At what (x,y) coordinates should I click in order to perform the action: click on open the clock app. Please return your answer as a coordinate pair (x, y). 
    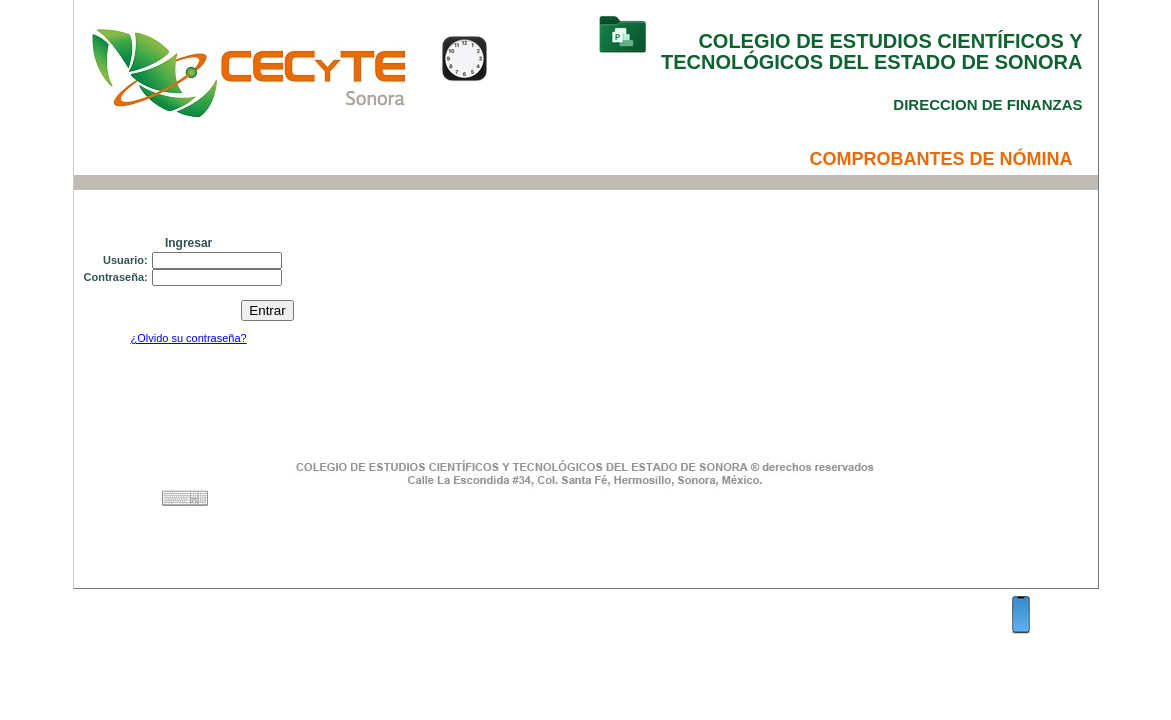
    Looking at the image, I should click on (464, 58).